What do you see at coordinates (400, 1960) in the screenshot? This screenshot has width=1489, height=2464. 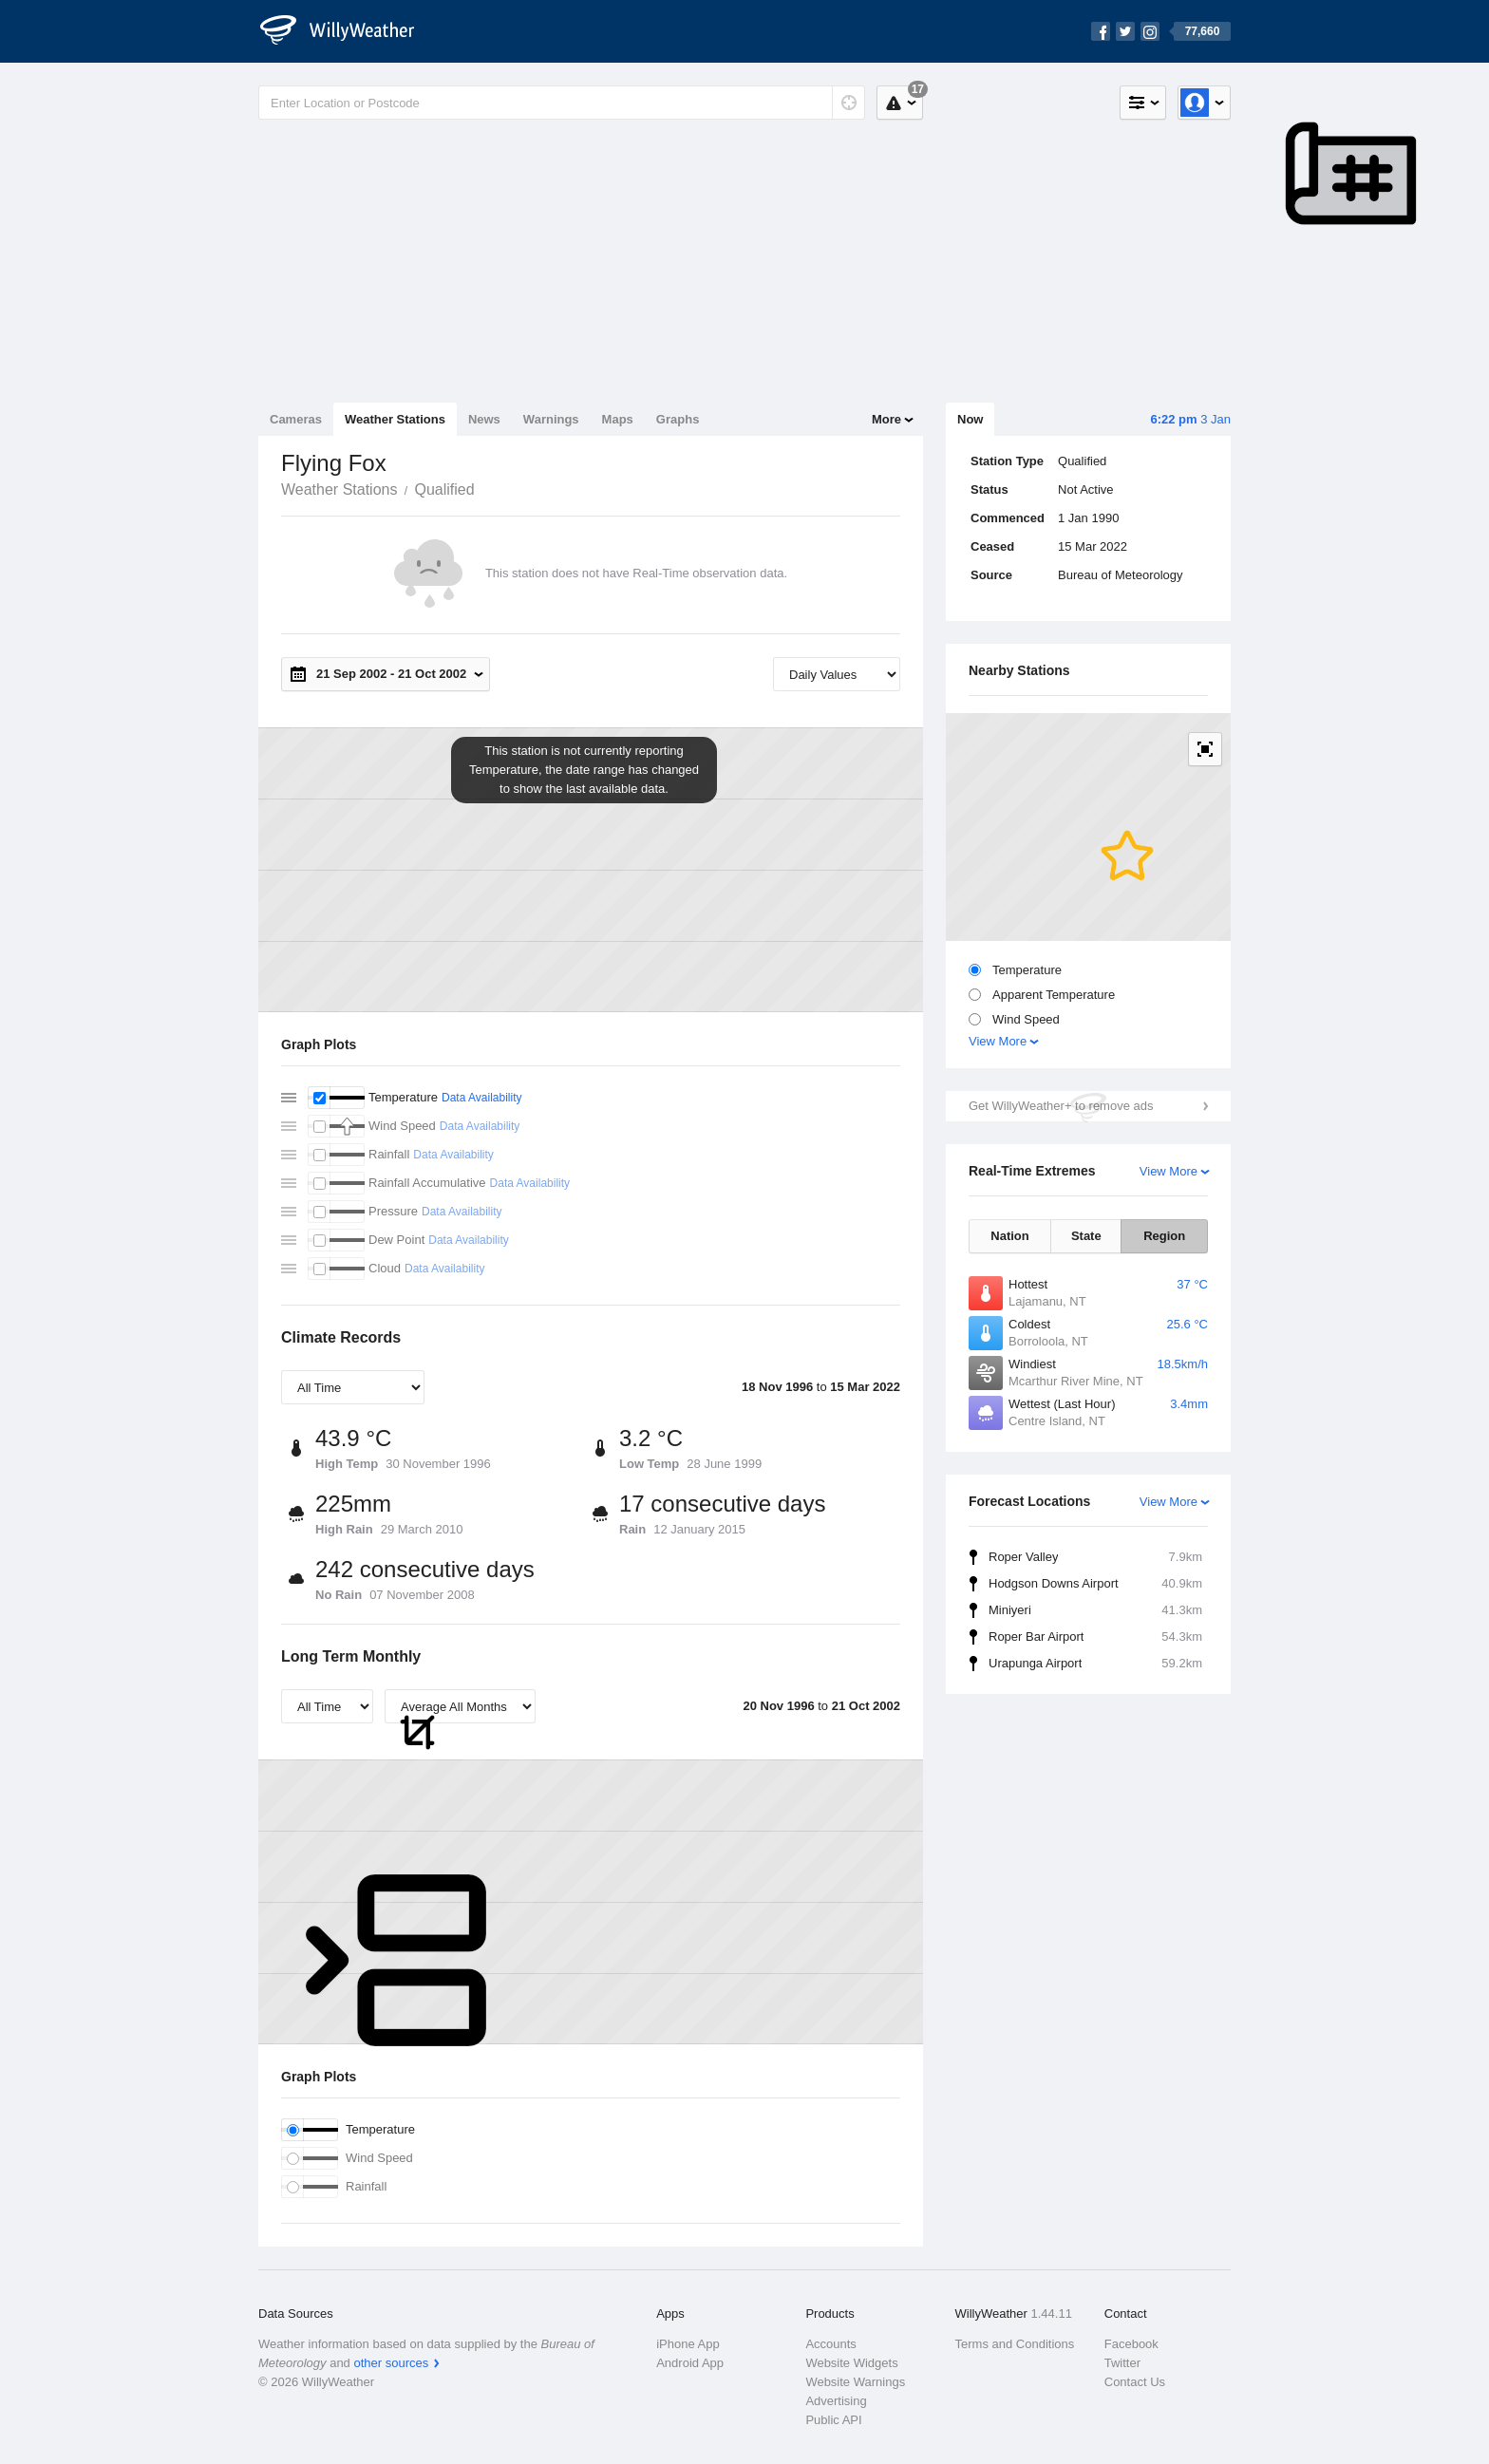 I see `insert element at the beginning of a list` at bounding box center [400, 1960].